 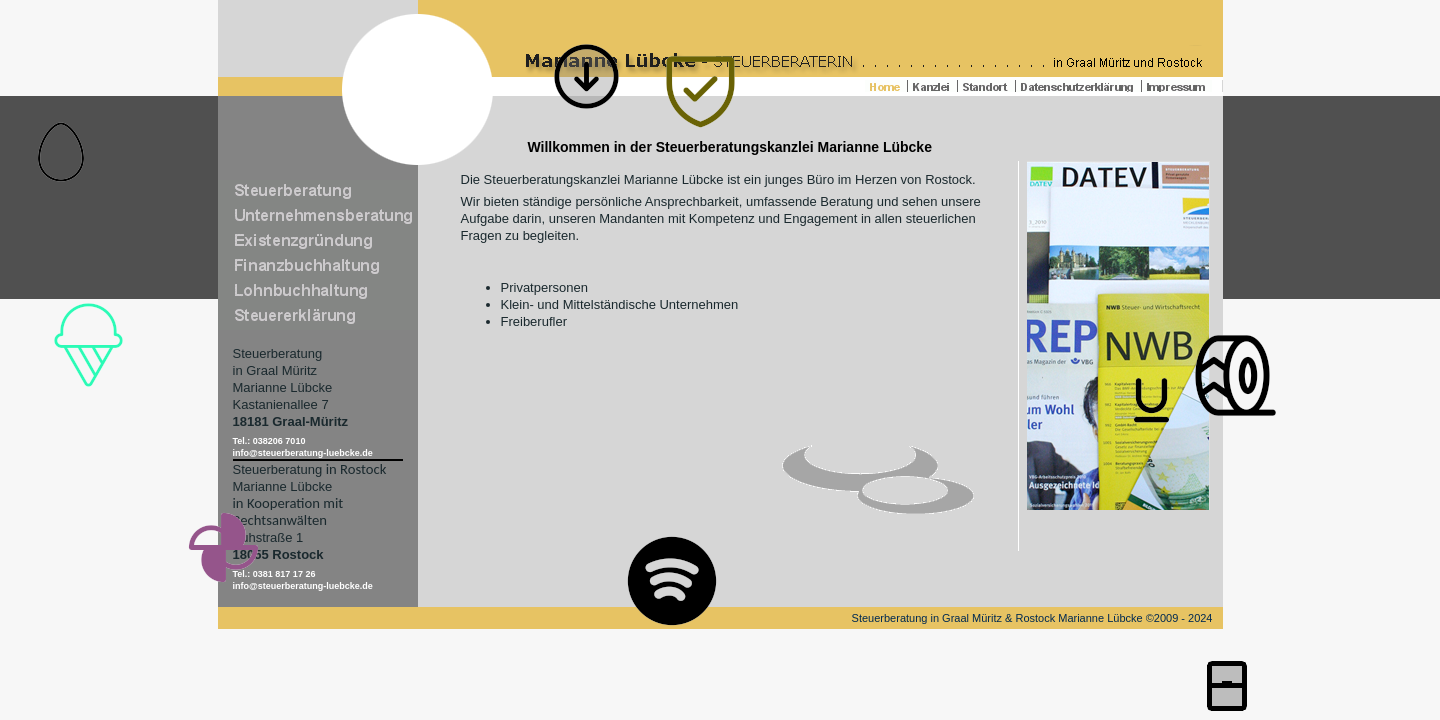 What do you see at coordinates (672, 581) in the screenshot?
I see `open Spotify app` at bounding box center [672, 581].